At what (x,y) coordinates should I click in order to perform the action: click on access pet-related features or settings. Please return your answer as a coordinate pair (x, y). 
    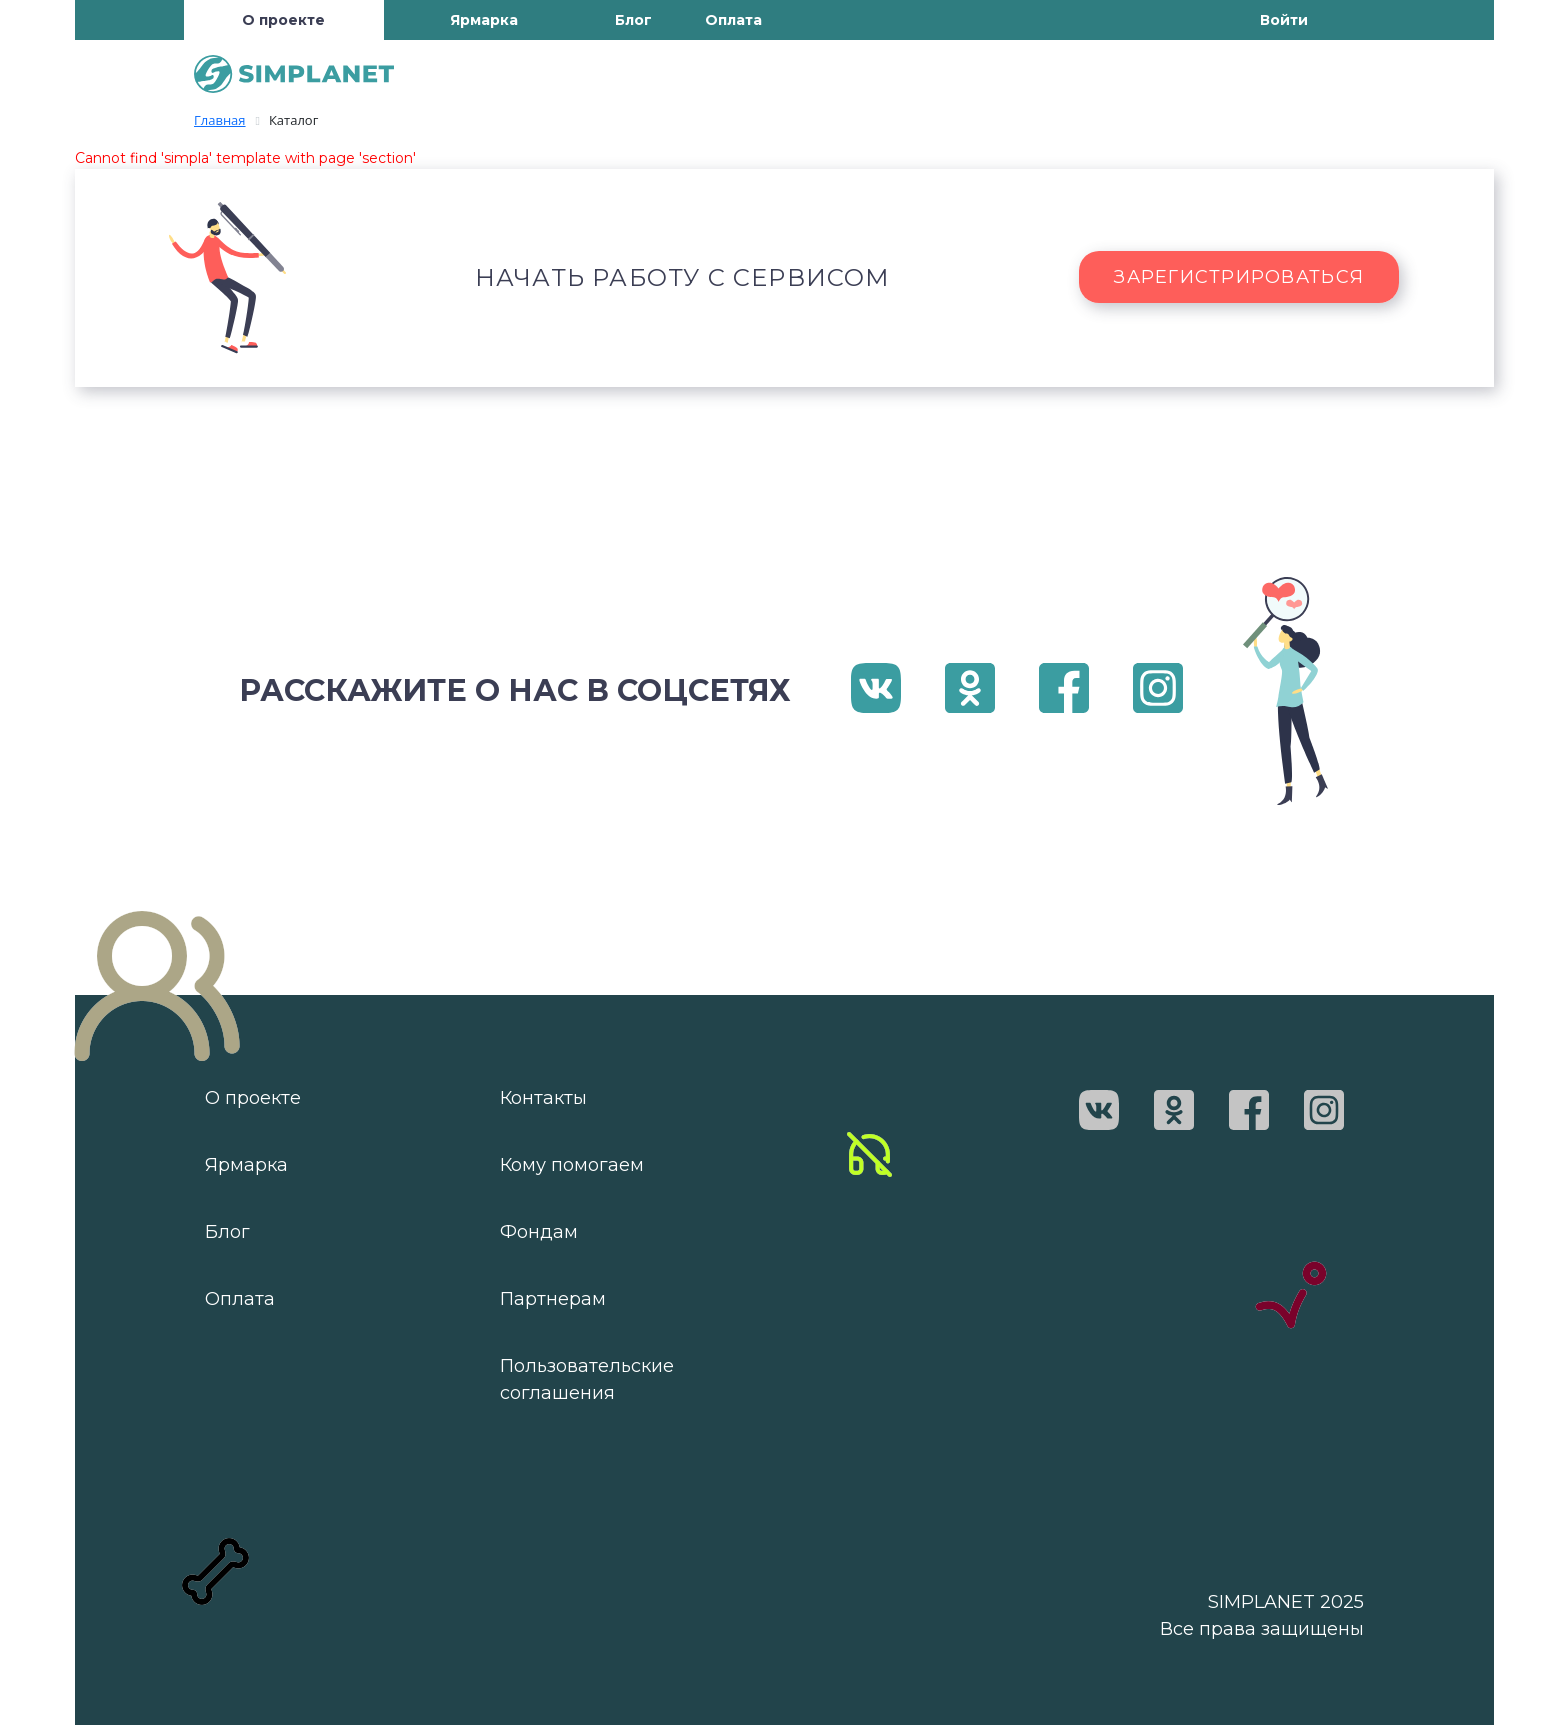
    Looking at the image, I should click on (215, 1571).